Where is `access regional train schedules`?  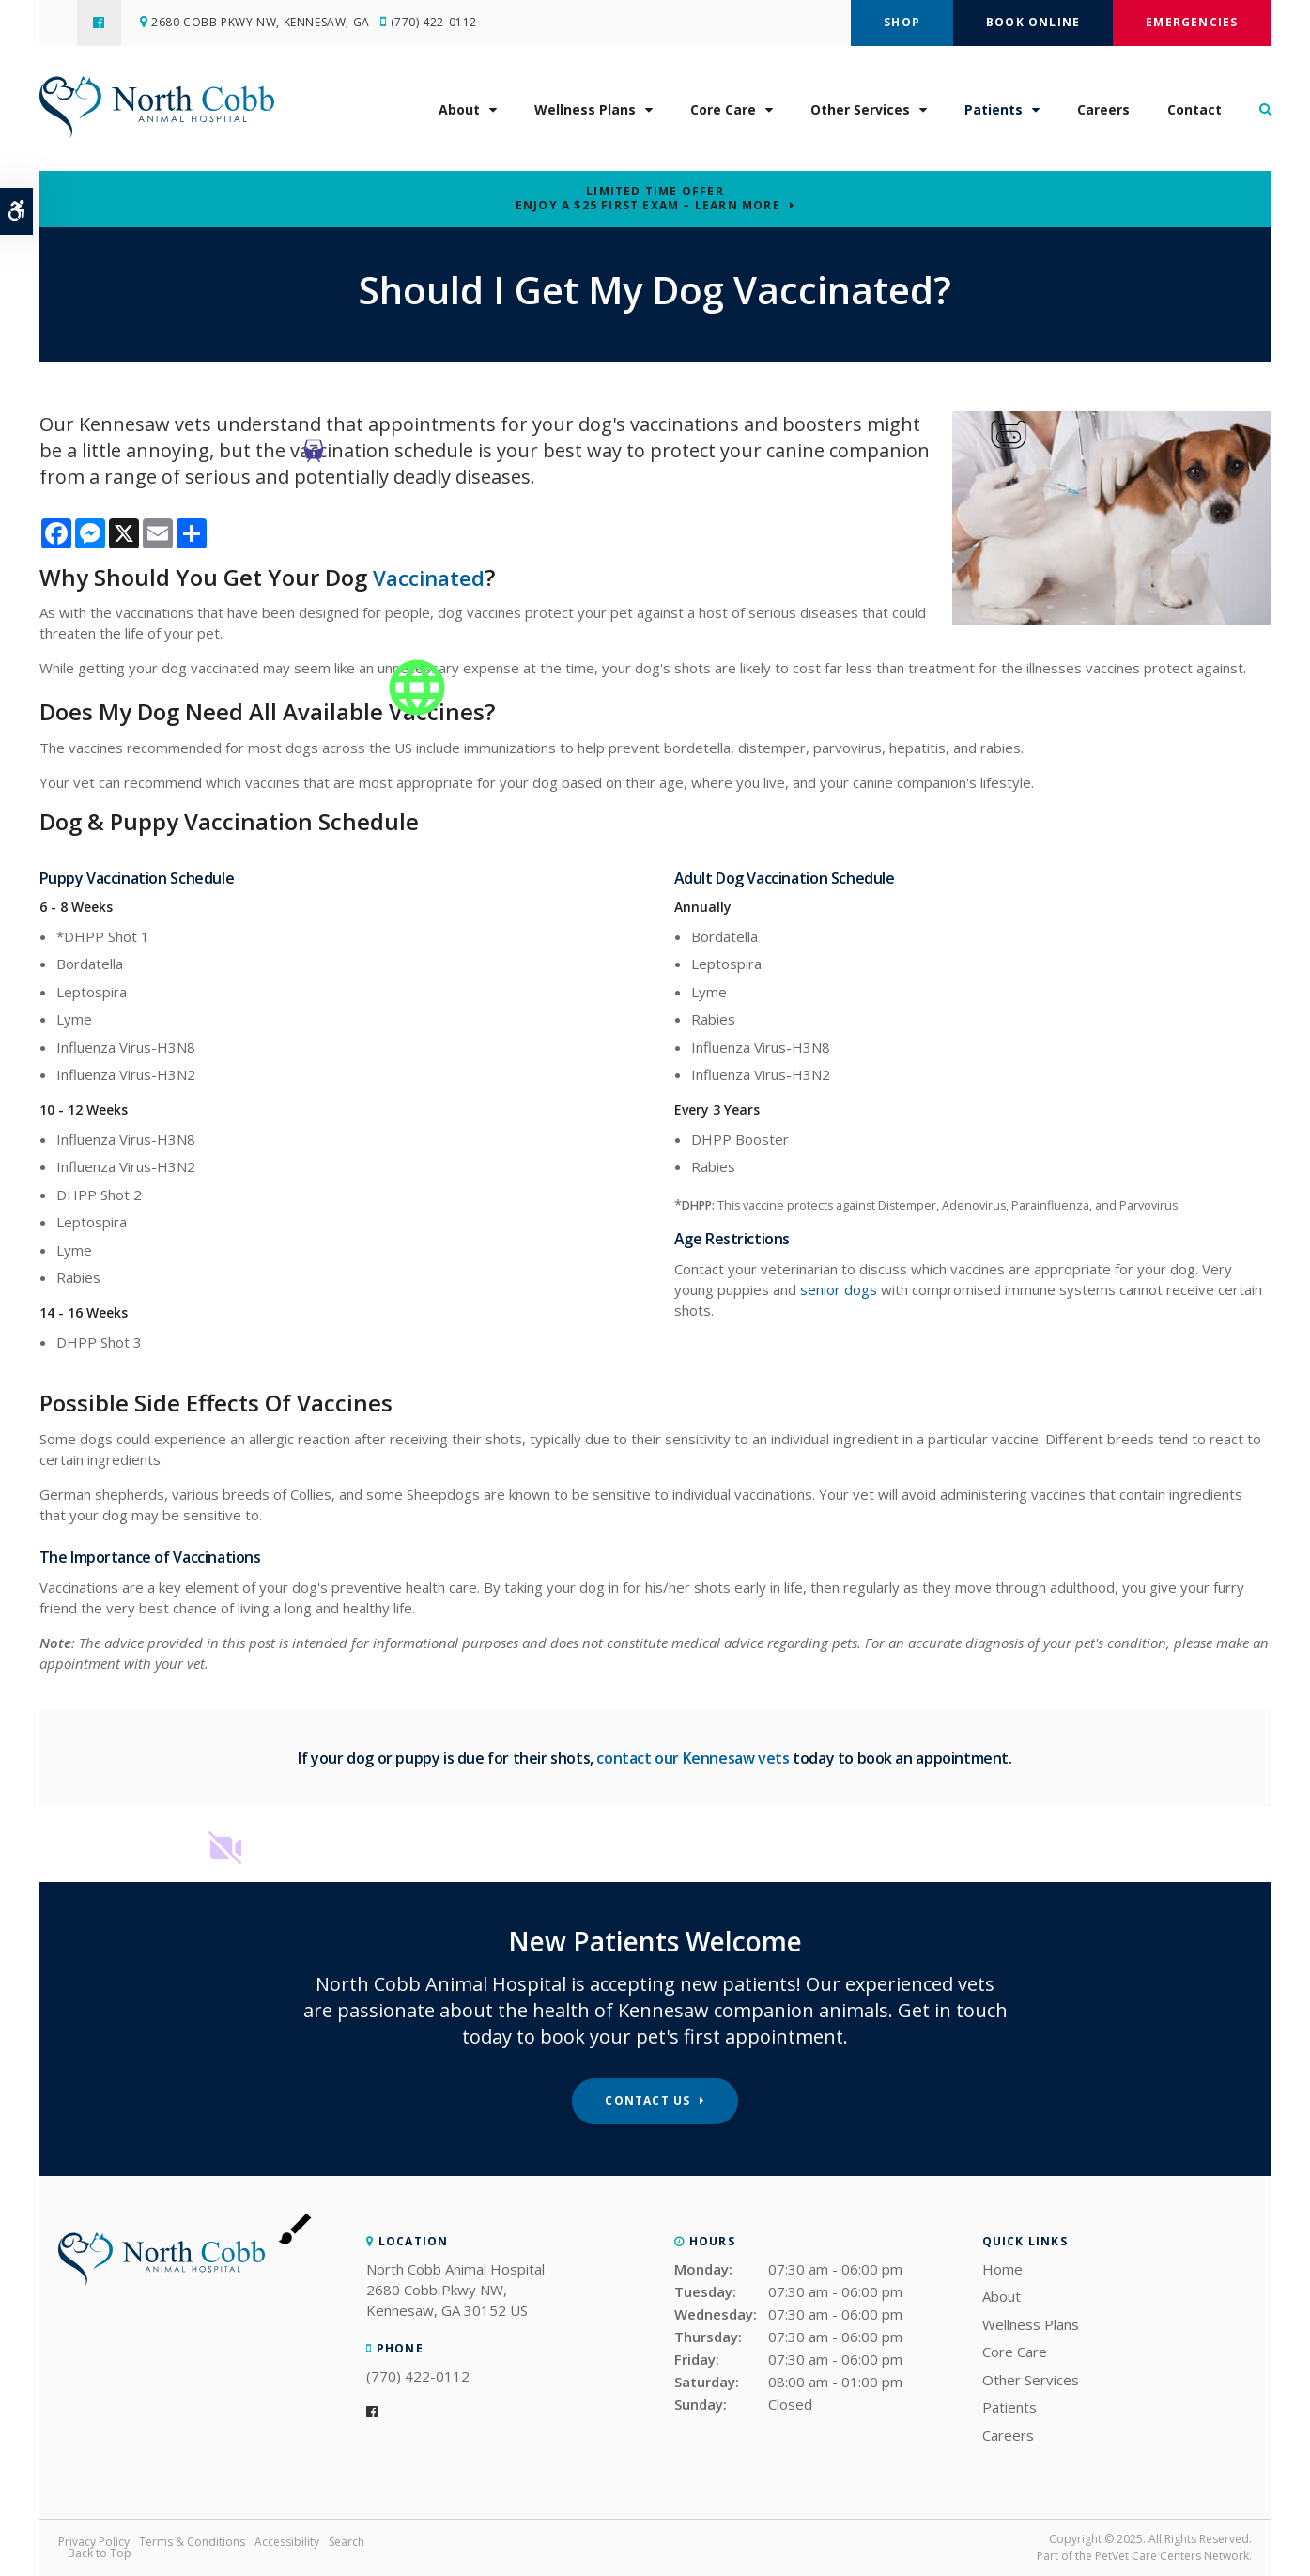 access regional train schedules is located at coordinates (314, 450).